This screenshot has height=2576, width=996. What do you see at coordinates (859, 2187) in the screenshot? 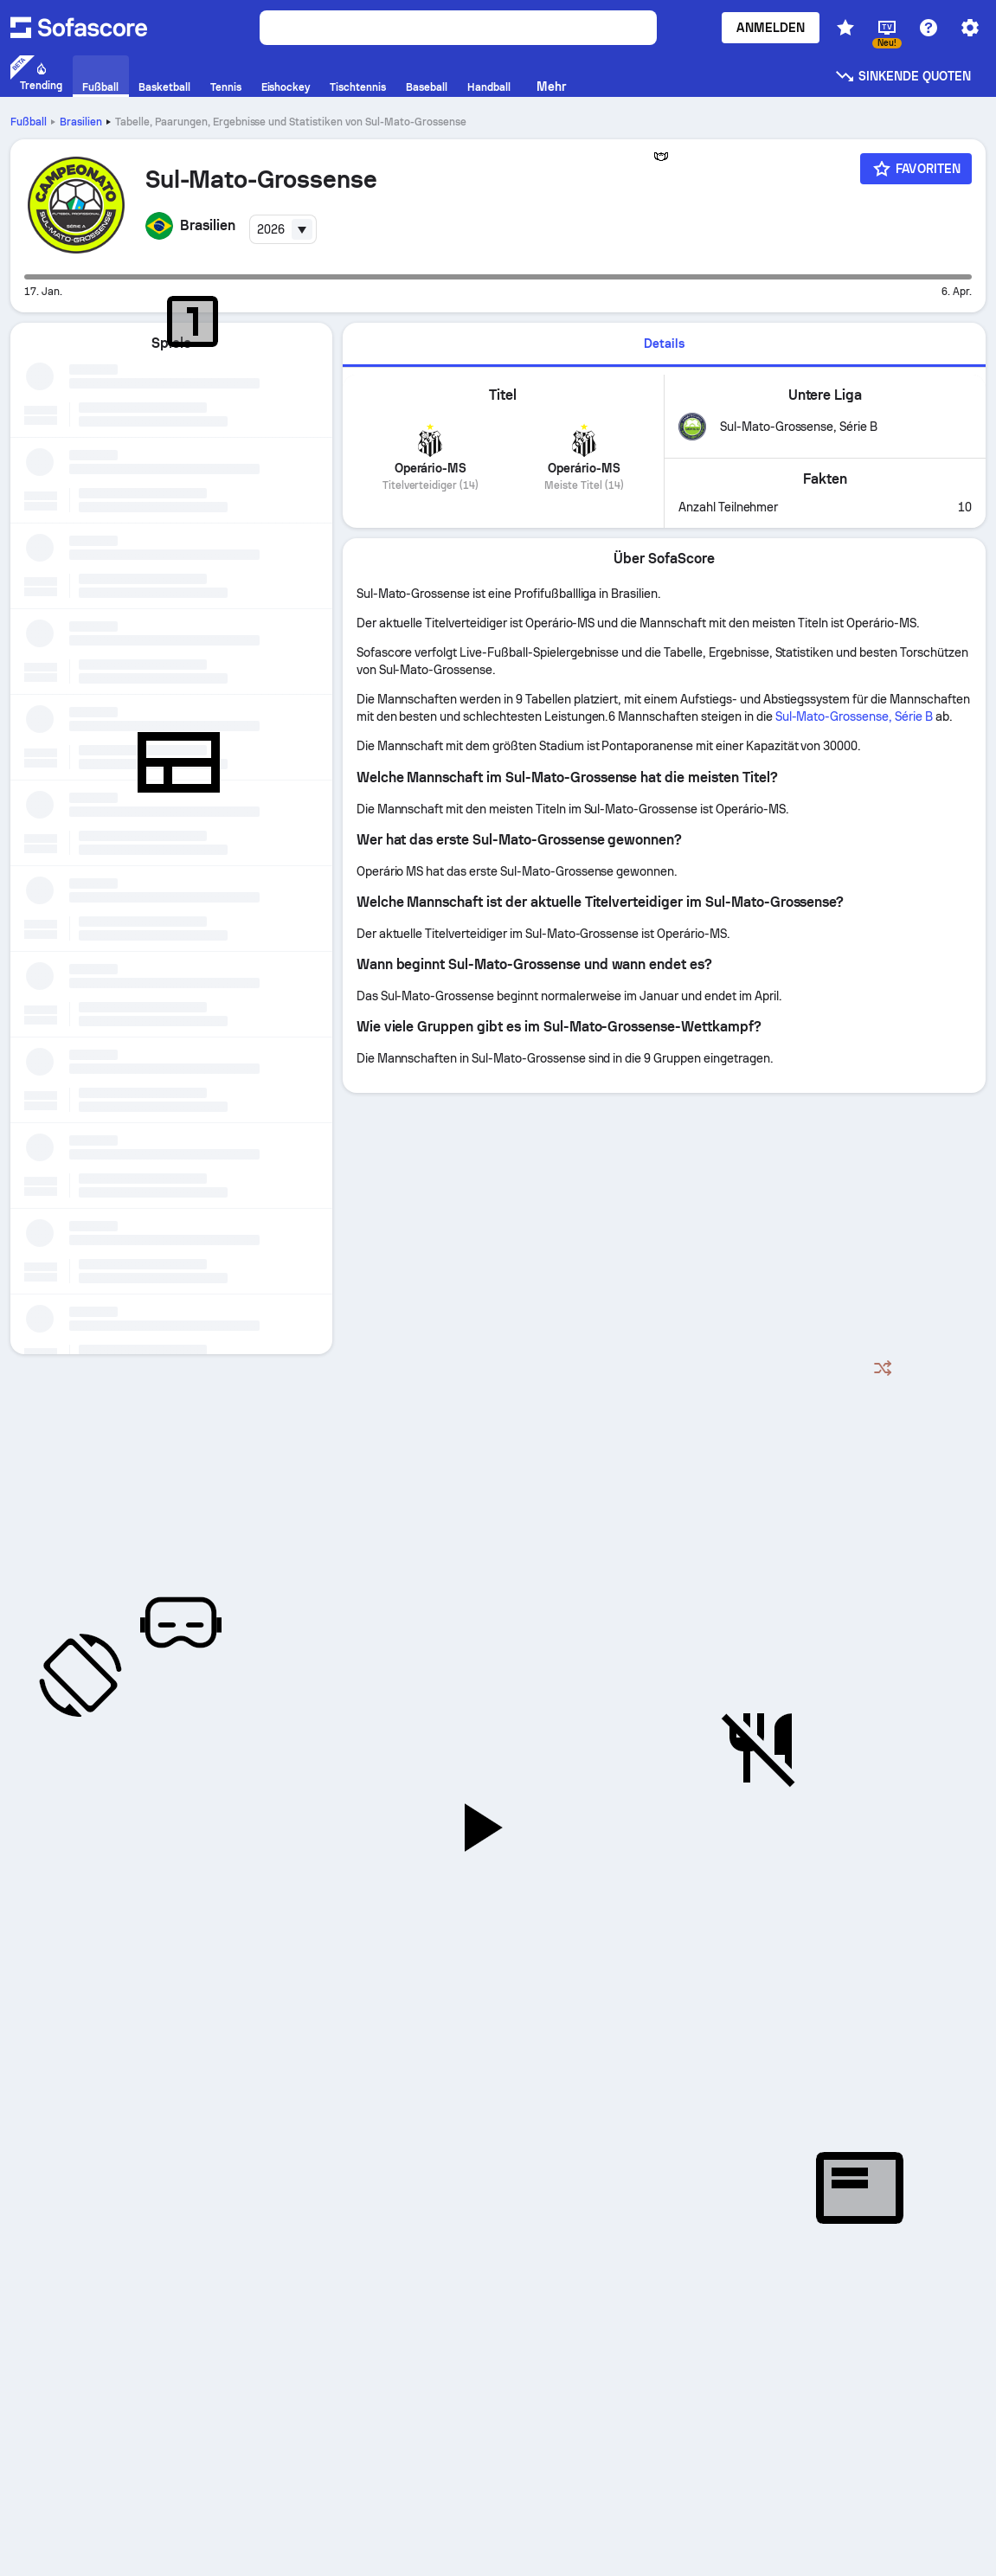
I see `view featured playlist` at bounding box center [859, 2187].